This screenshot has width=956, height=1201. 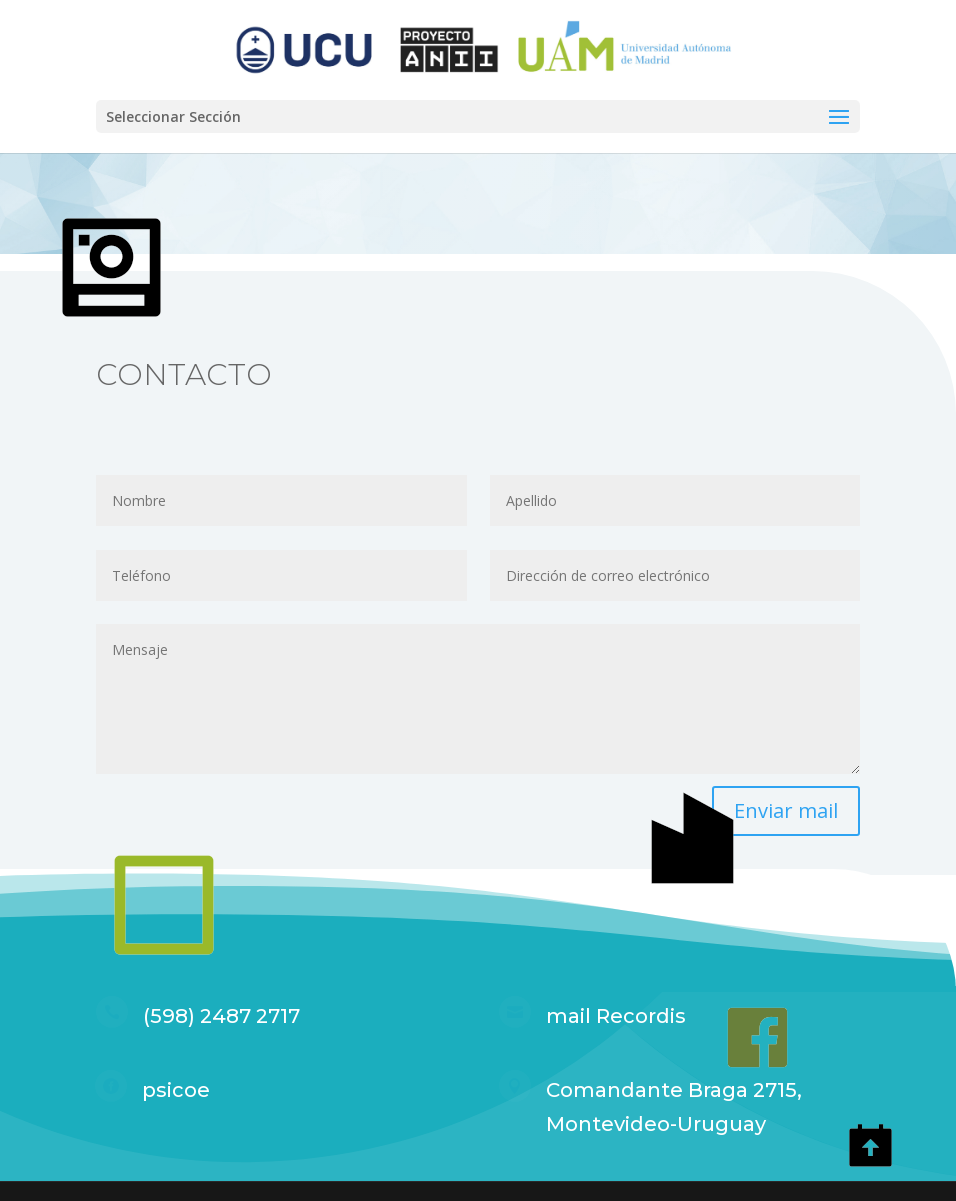 What do you see at coordinates (757, 1037) in the screenshot?
I see `open facebook app` at bounding box center [757, 1037].